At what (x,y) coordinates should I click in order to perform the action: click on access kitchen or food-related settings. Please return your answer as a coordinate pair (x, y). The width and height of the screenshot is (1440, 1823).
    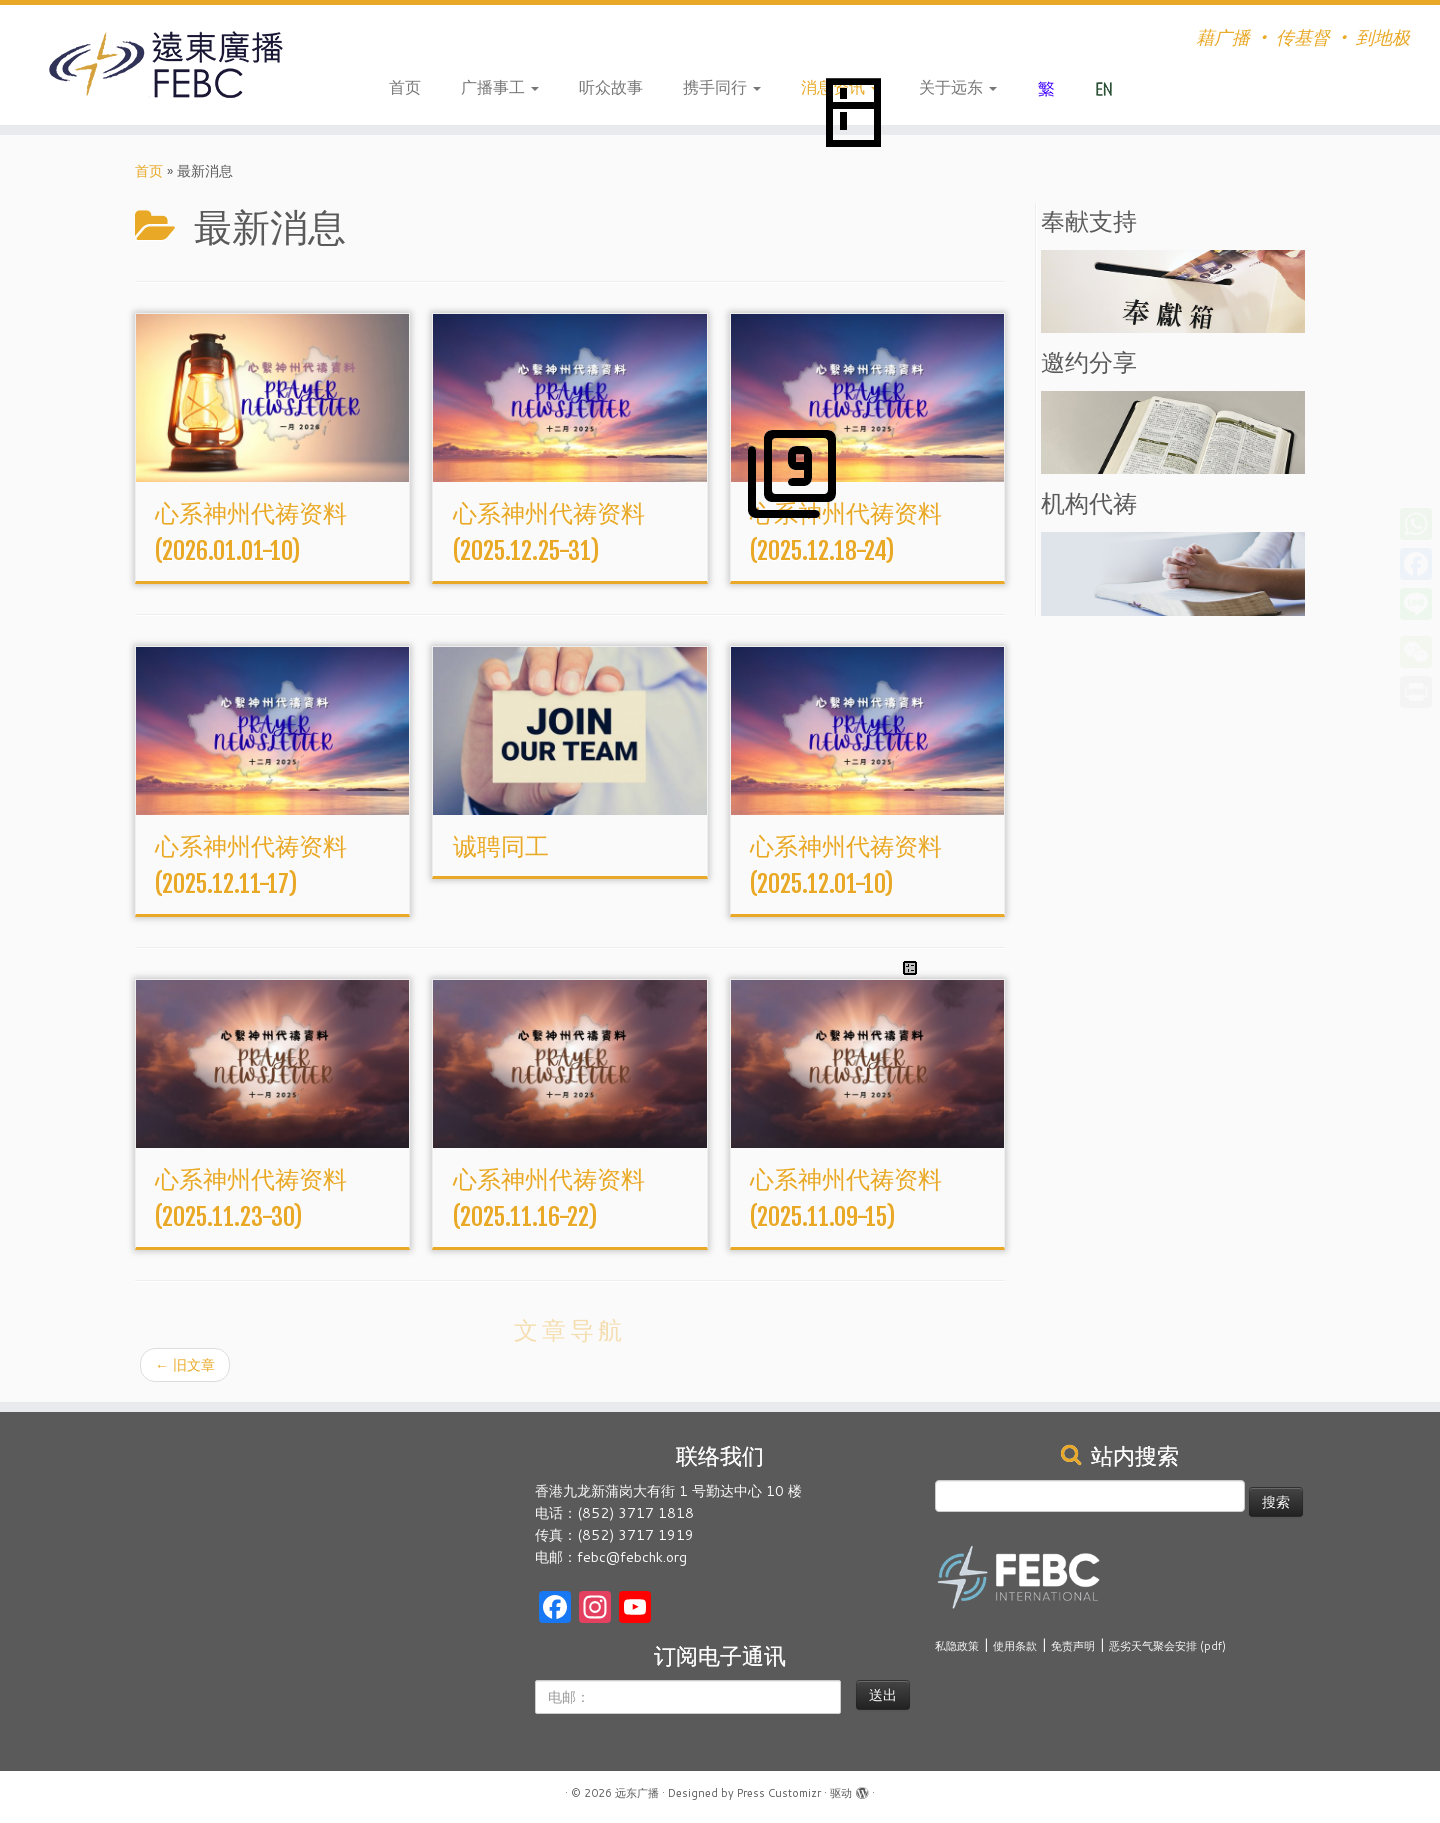
    Looking at the image, I should click on (853, 112).